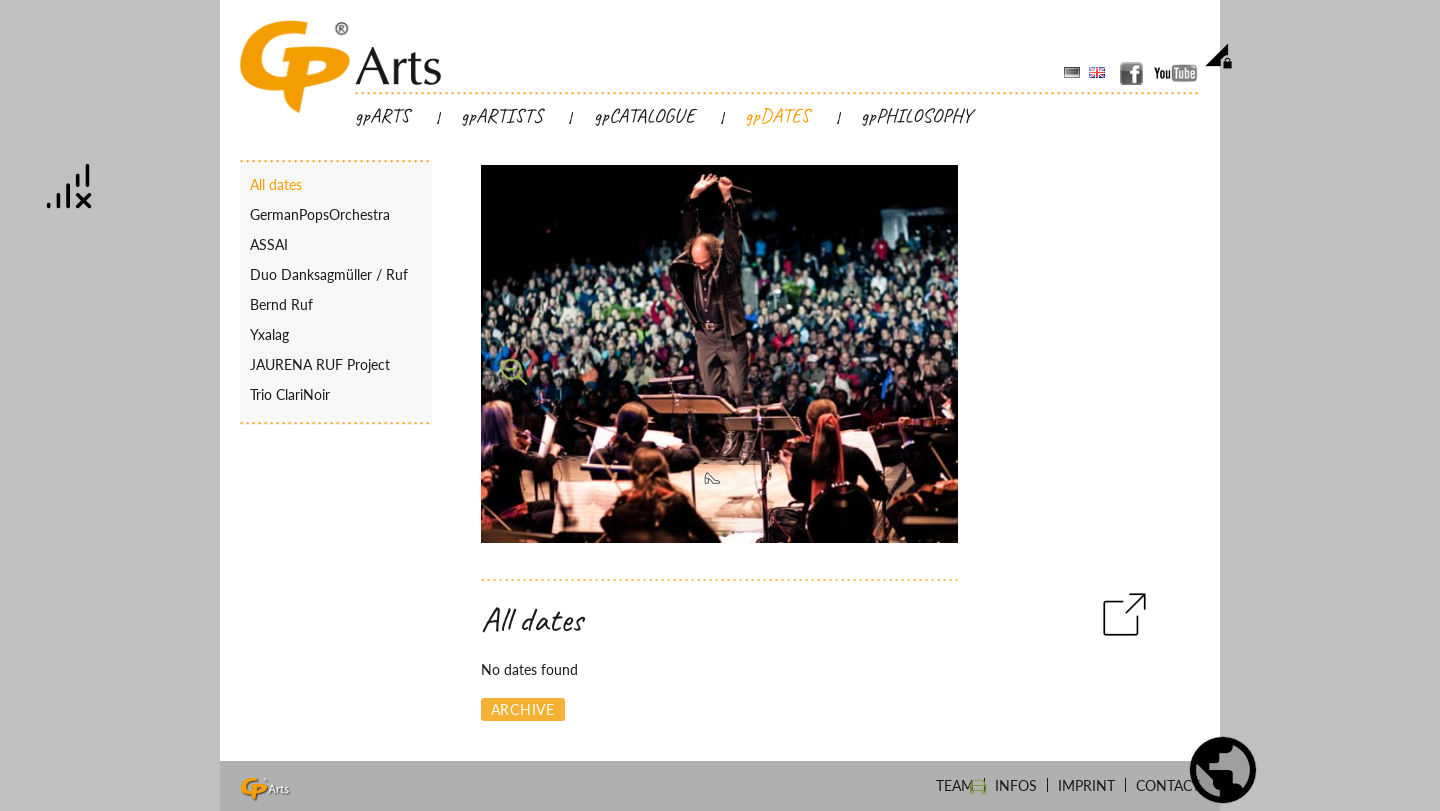 This screenshot has height=811, width=1440. Describe the element at coordinates (1124, 614) in the screenshot. I see `open link in new window or tab` at that location.